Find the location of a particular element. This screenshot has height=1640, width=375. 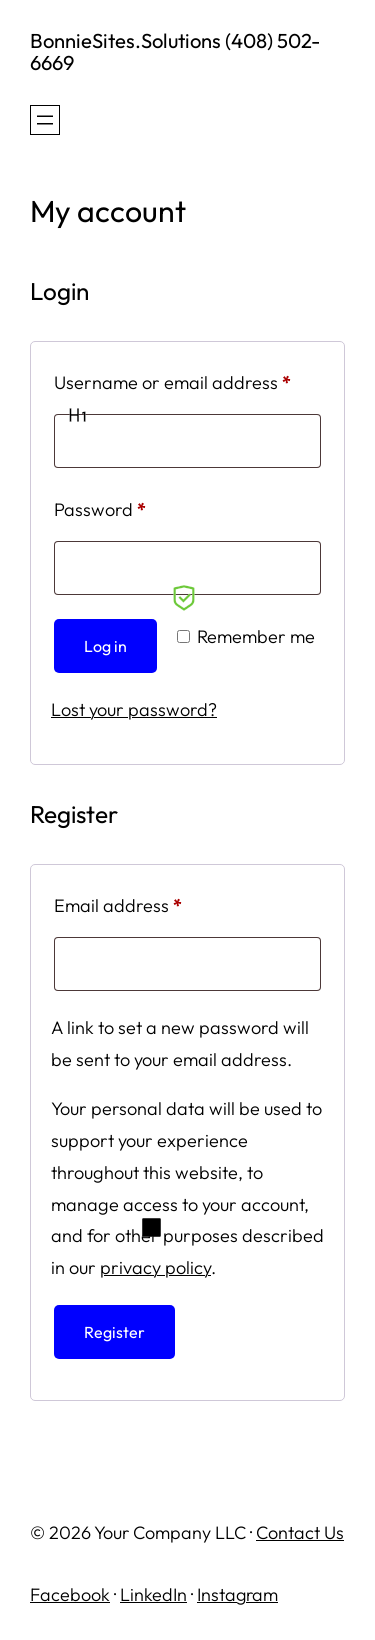

indicates verified security or protection status is located at coordinates (184, 598).